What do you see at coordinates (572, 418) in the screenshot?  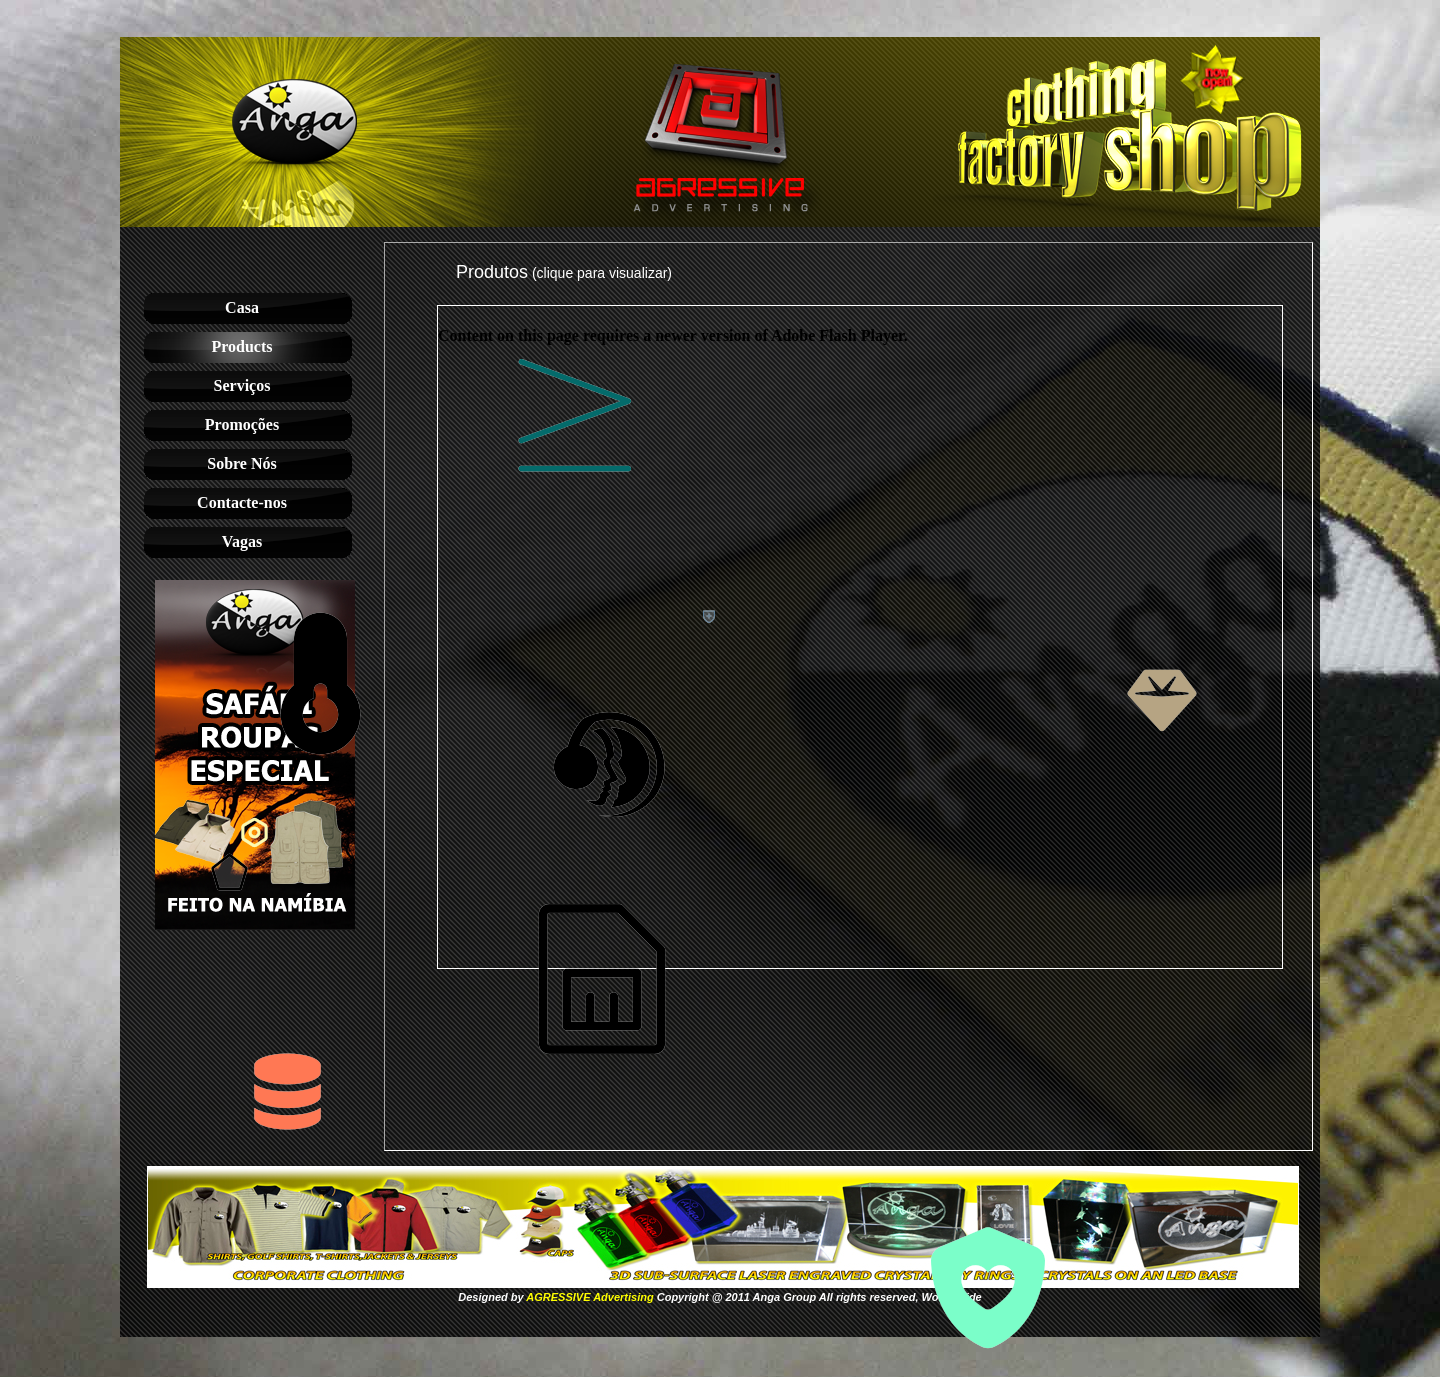 I see `greater than or equal to mathematical operator` at bounding box center [572, 418].